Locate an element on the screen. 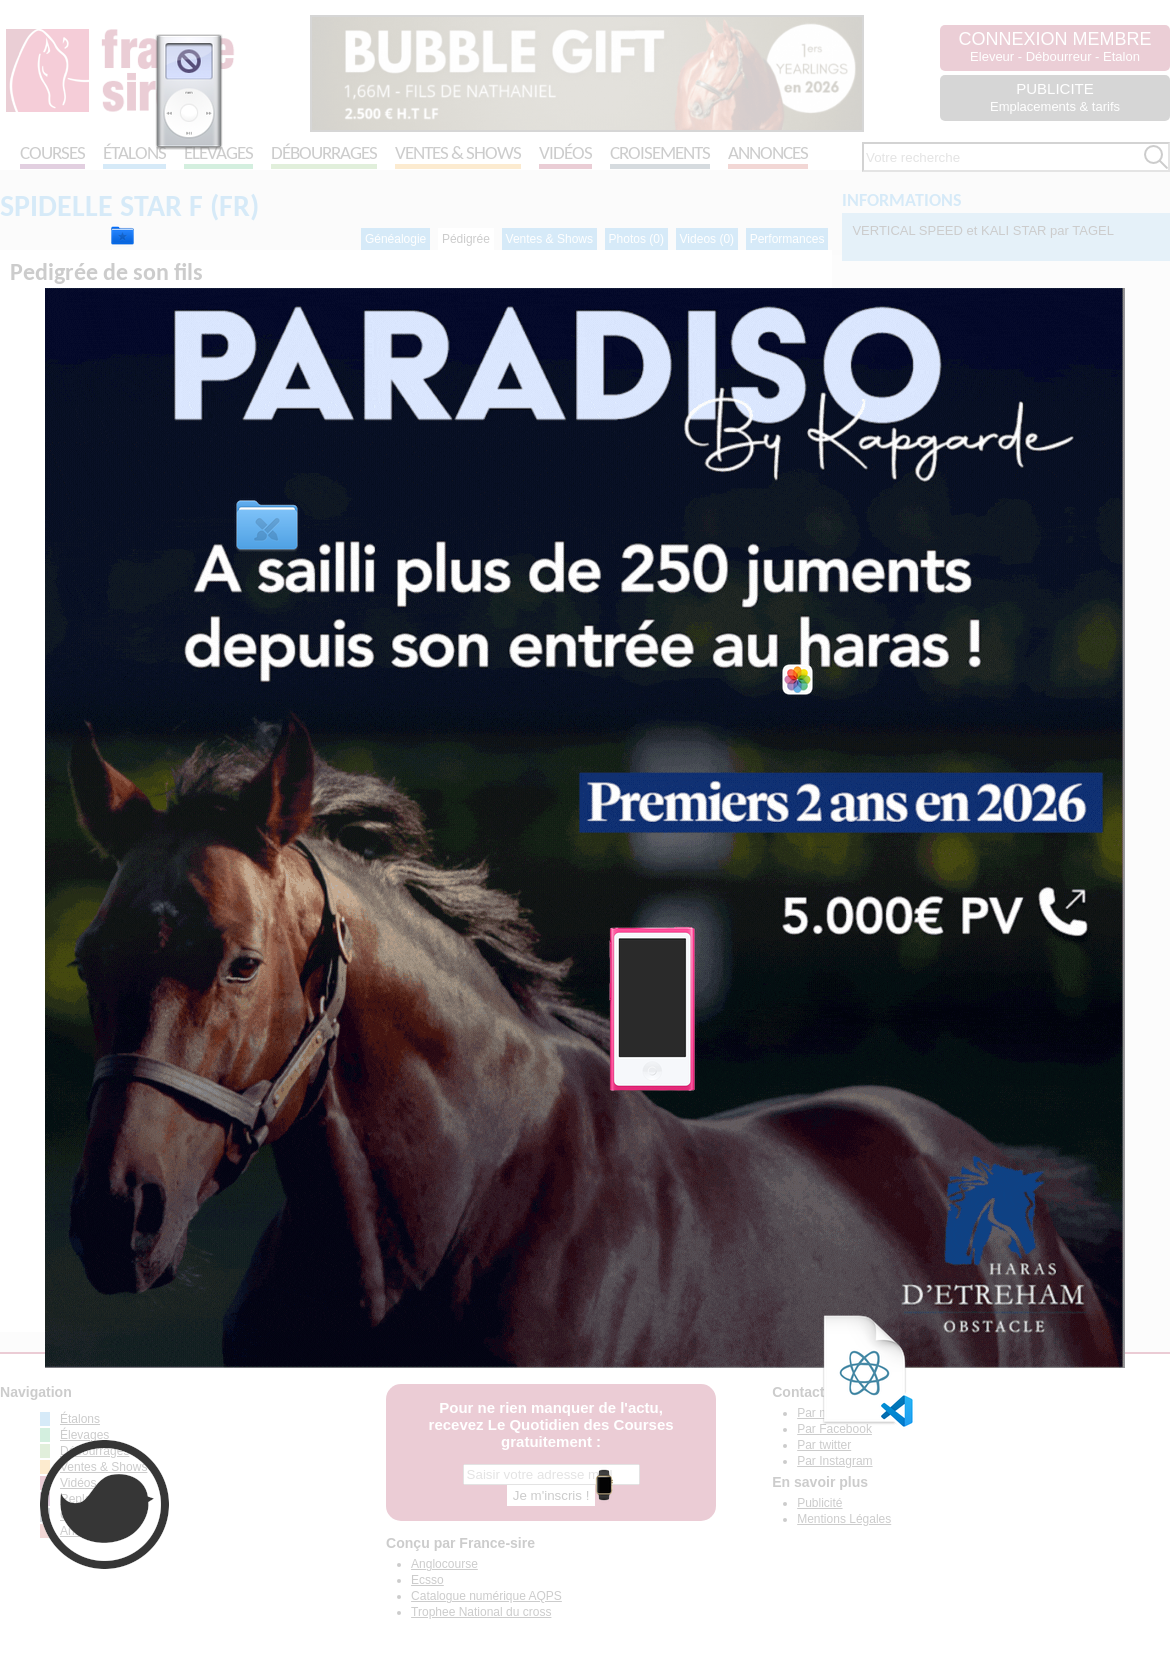 This screenshot has width=1170, height=1655. access bookmarked or favorite files is located at coordinates (122, 235).